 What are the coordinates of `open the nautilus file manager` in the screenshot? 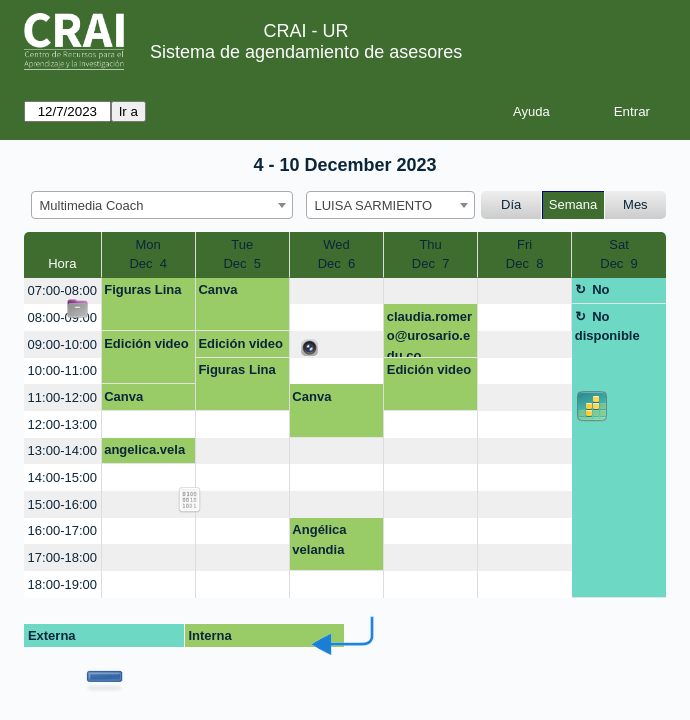 It's located at (77, 308).